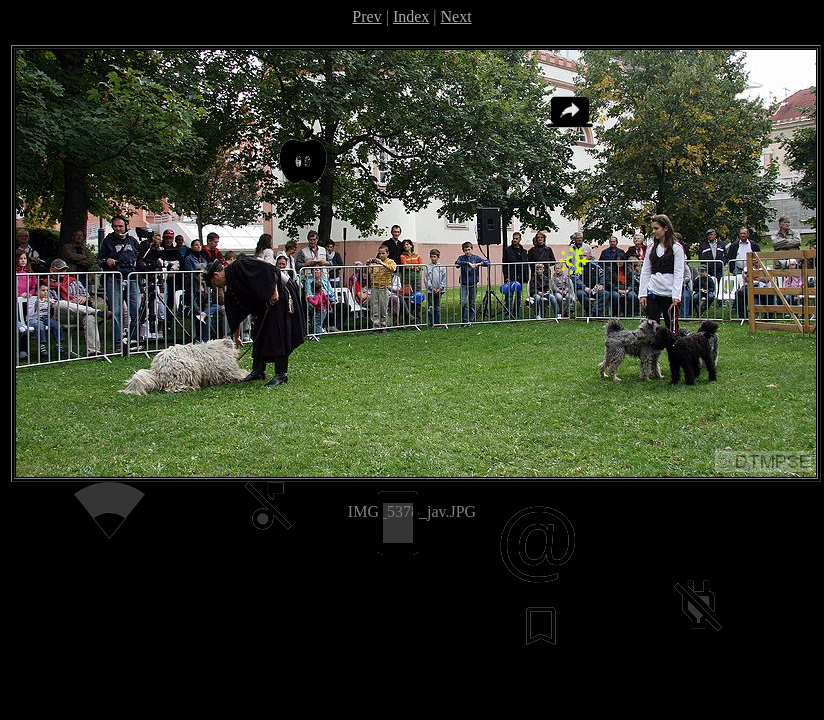  Describe the element at coordinates (541, 626) in the screenshot. I see `save this item for later` at that location.